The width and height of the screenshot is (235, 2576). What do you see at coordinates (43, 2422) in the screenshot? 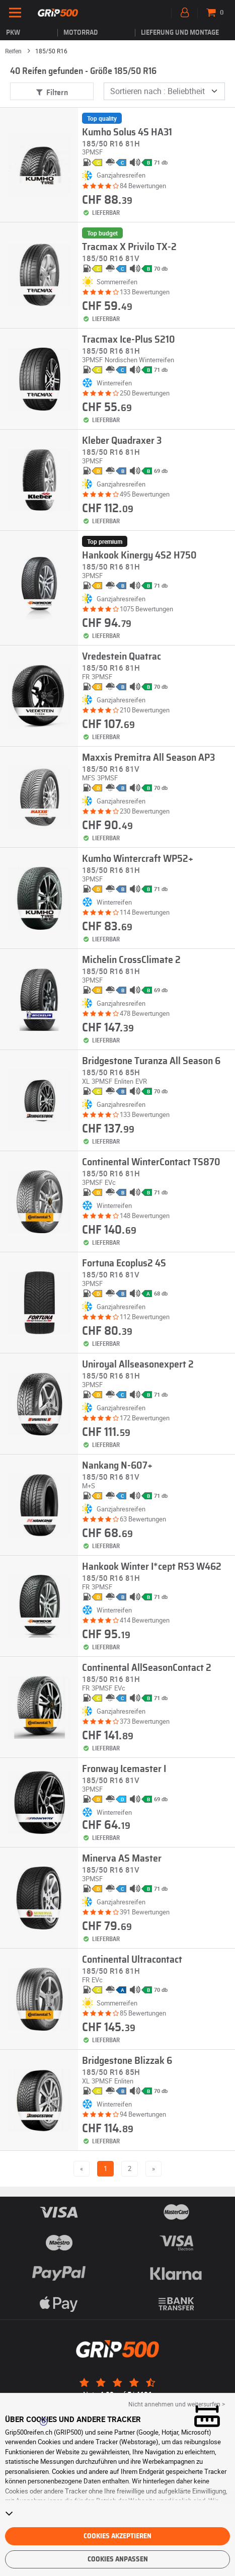
I see `stop playback or recording` at bounding box center [43, 2422].